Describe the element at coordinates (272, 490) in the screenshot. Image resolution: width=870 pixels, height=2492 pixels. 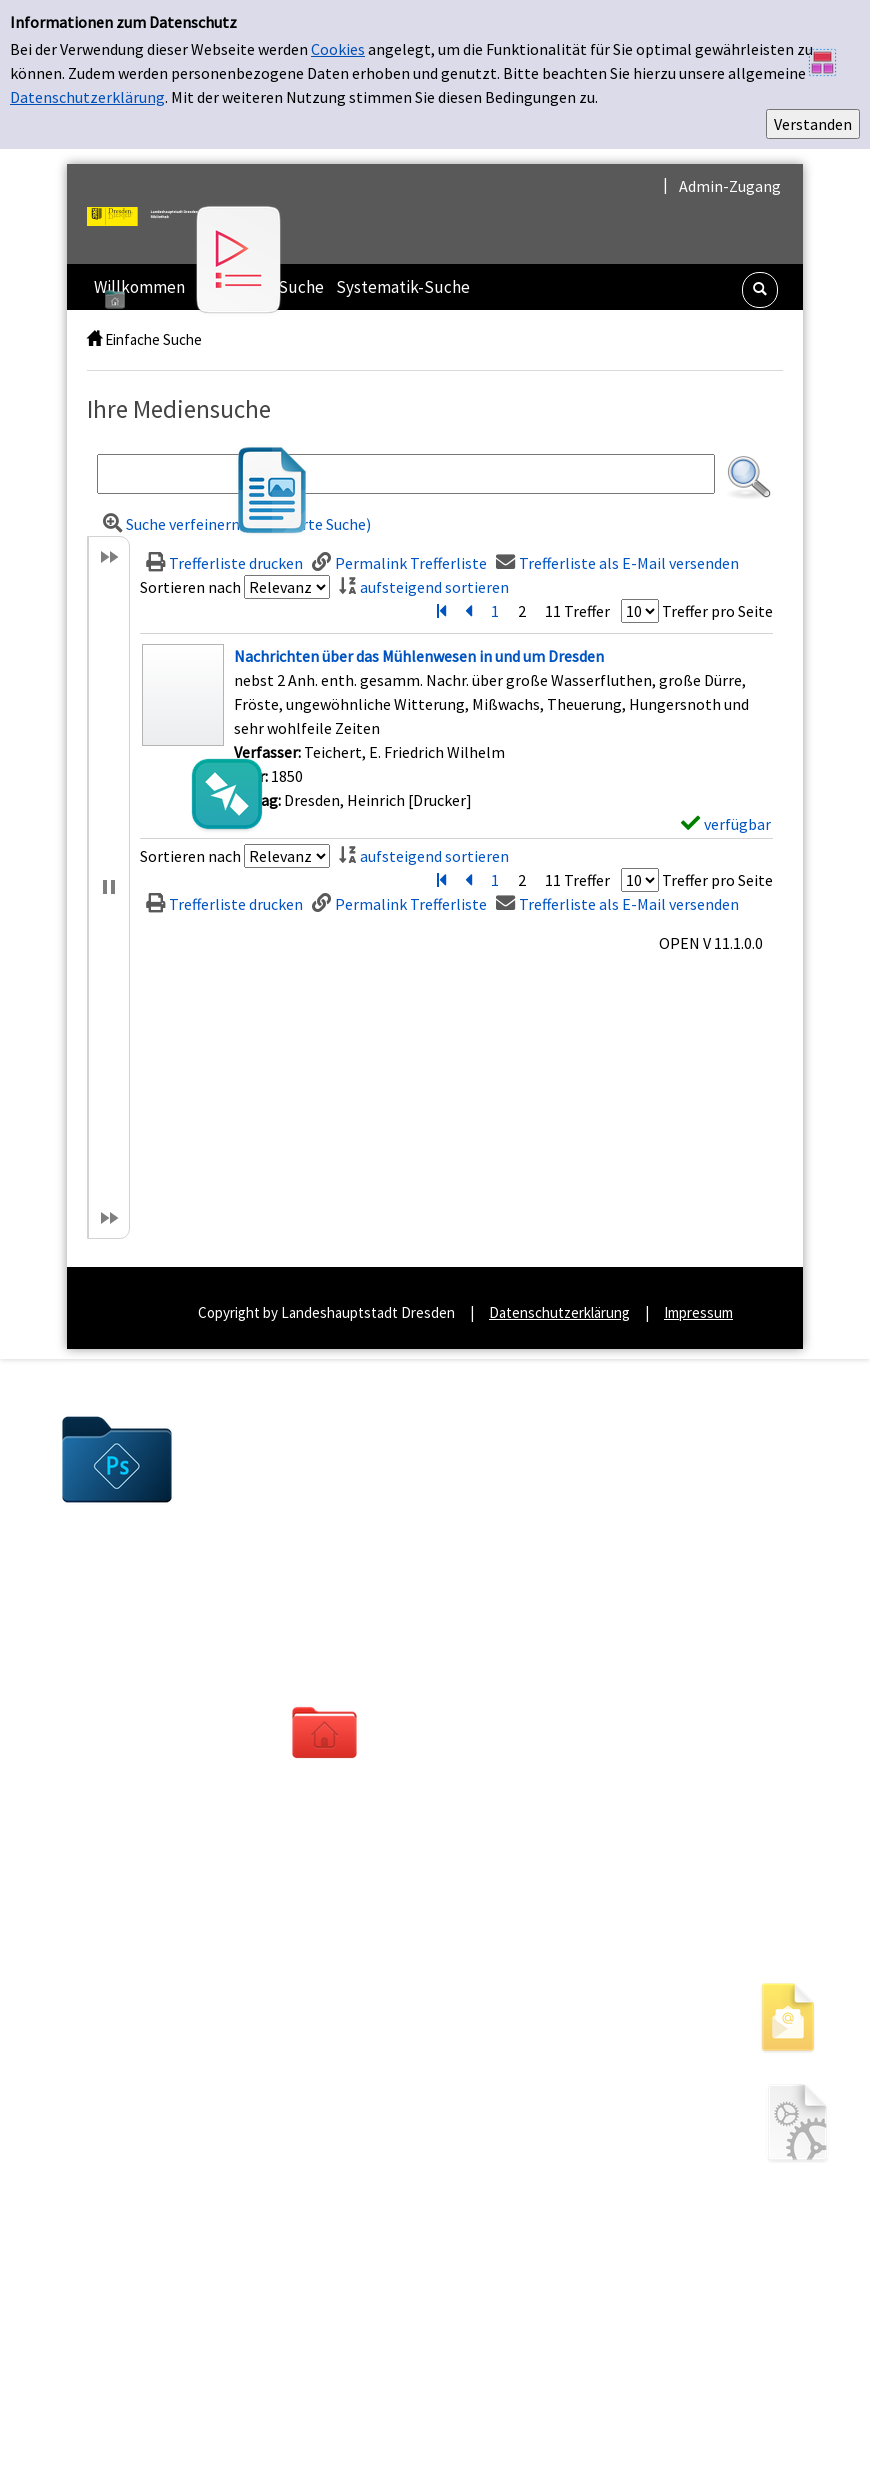
I see `open a libreoffice writer document` at that location.